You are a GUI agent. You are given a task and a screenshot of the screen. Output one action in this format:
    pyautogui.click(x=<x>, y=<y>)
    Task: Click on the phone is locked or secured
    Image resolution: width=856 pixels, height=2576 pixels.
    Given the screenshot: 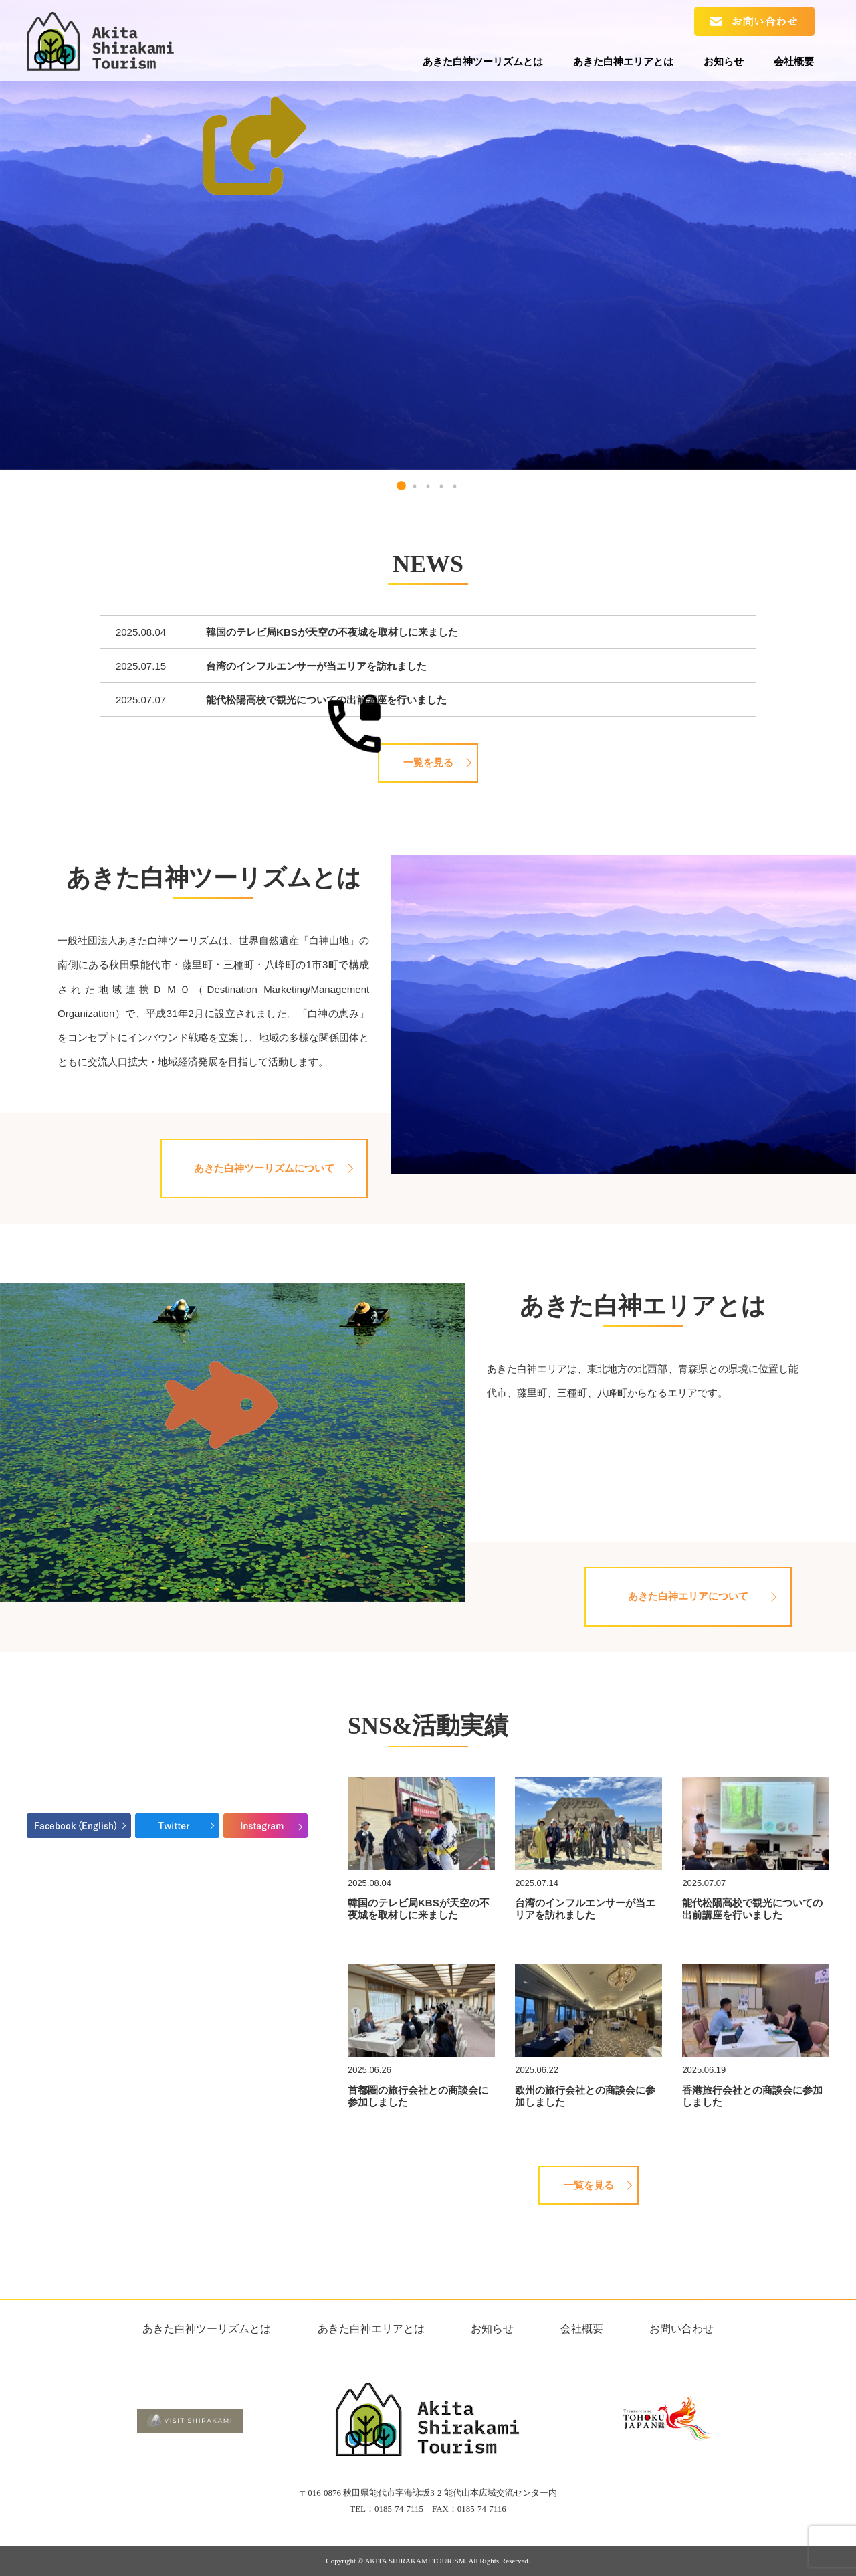 What is the action you would take?
    pyautogui.click(x=354, y=726)
    